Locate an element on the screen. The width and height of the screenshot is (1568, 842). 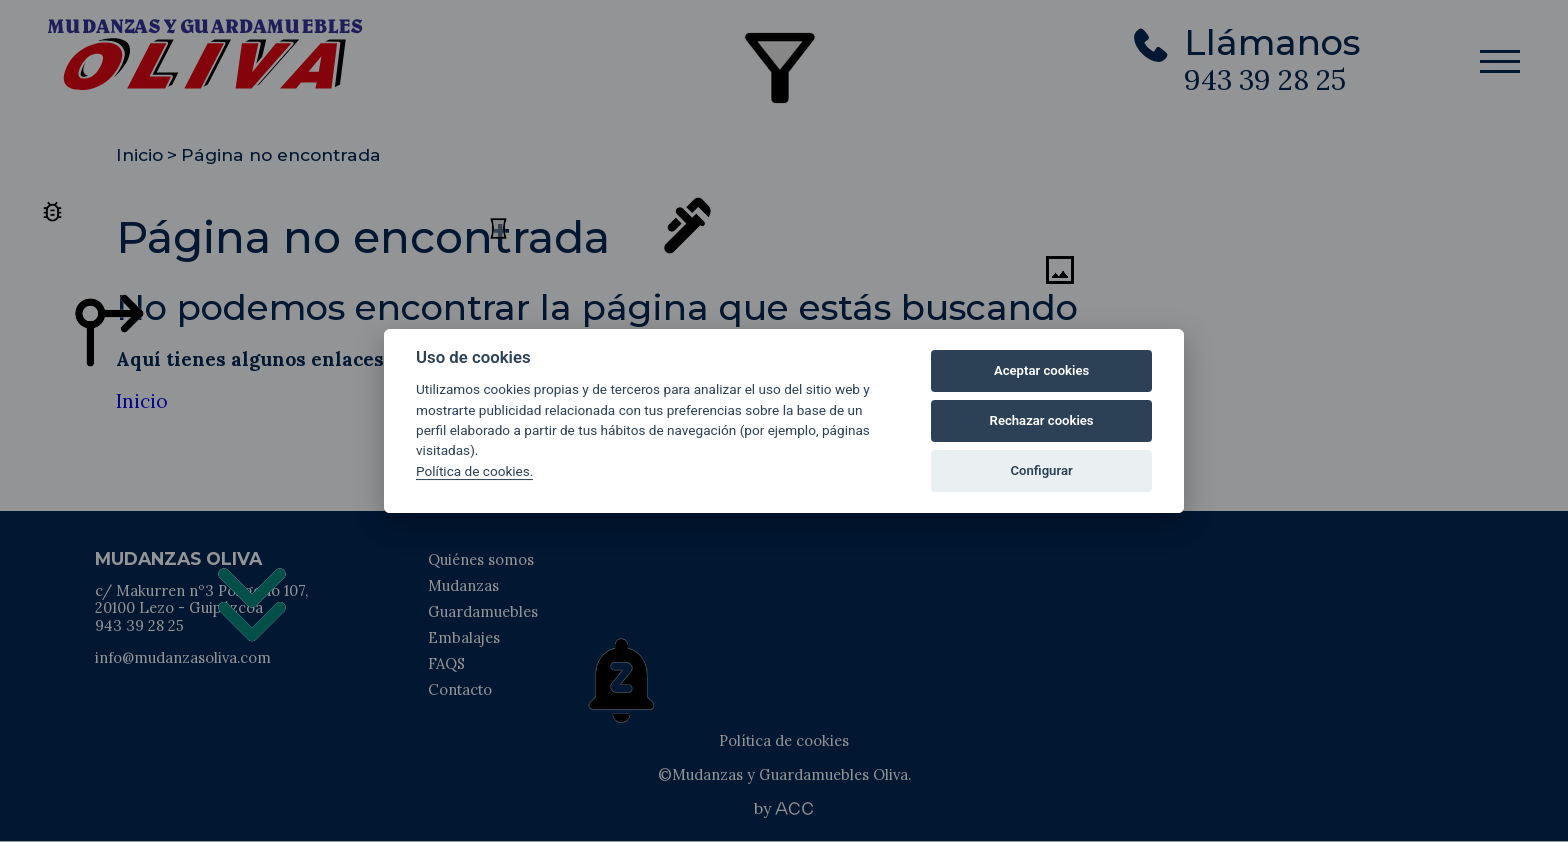
view original image without cropping is located at coordinates (1060, 270).